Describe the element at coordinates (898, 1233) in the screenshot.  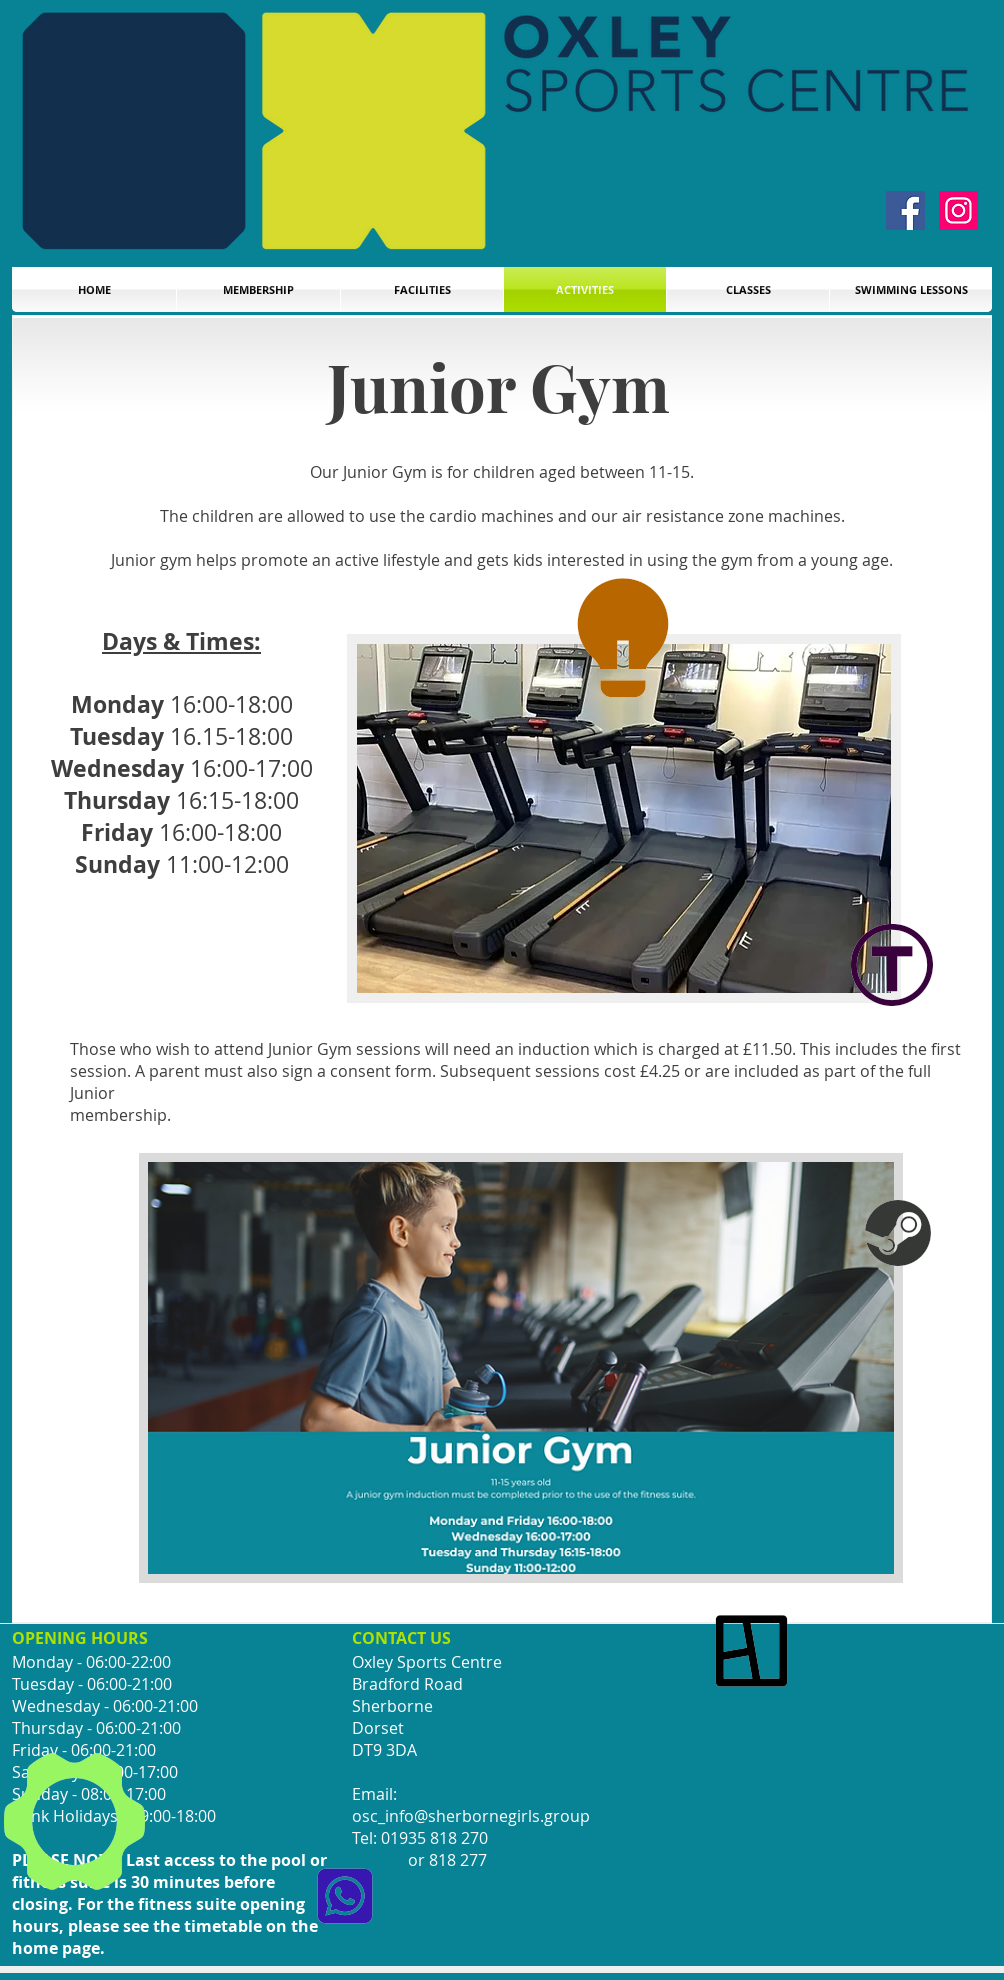
I see `open Steam gaming platform` at that location.